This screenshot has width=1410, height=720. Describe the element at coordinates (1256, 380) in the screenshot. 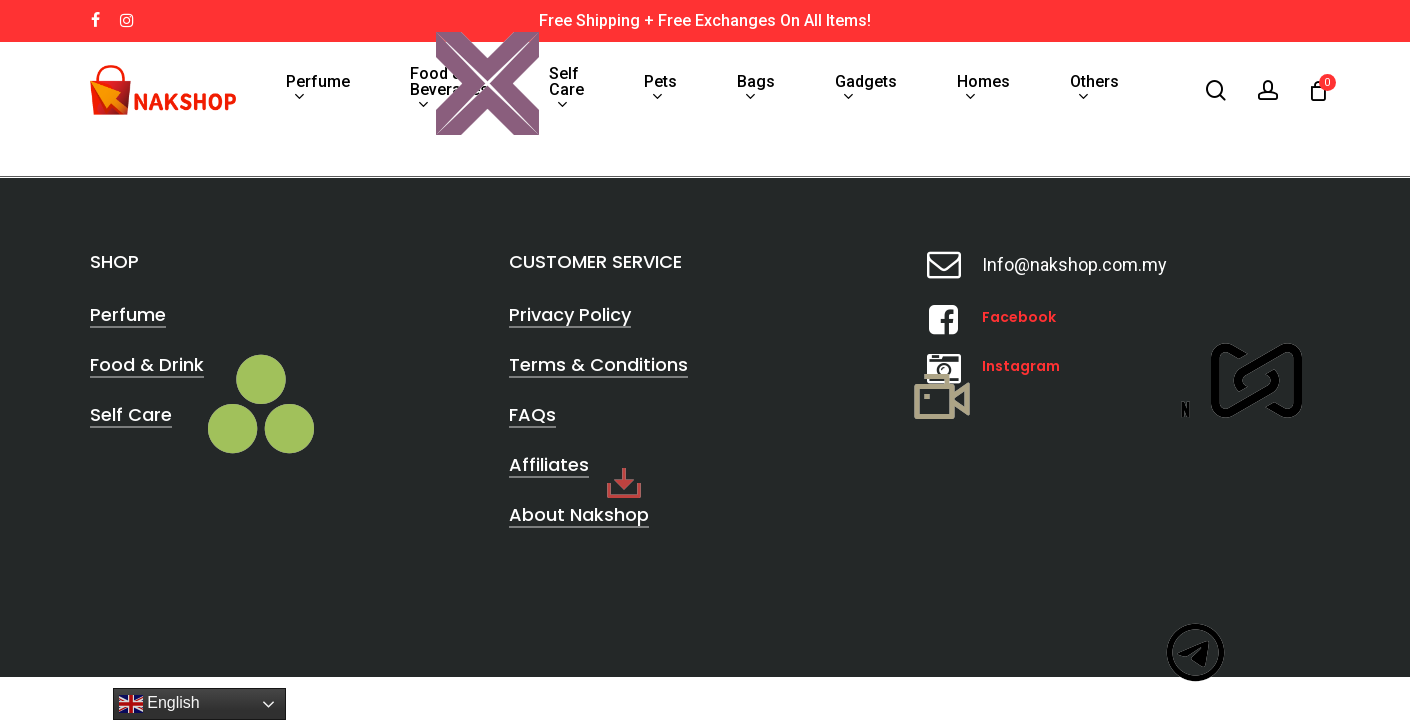

I see `perforce version control logo` at that location.